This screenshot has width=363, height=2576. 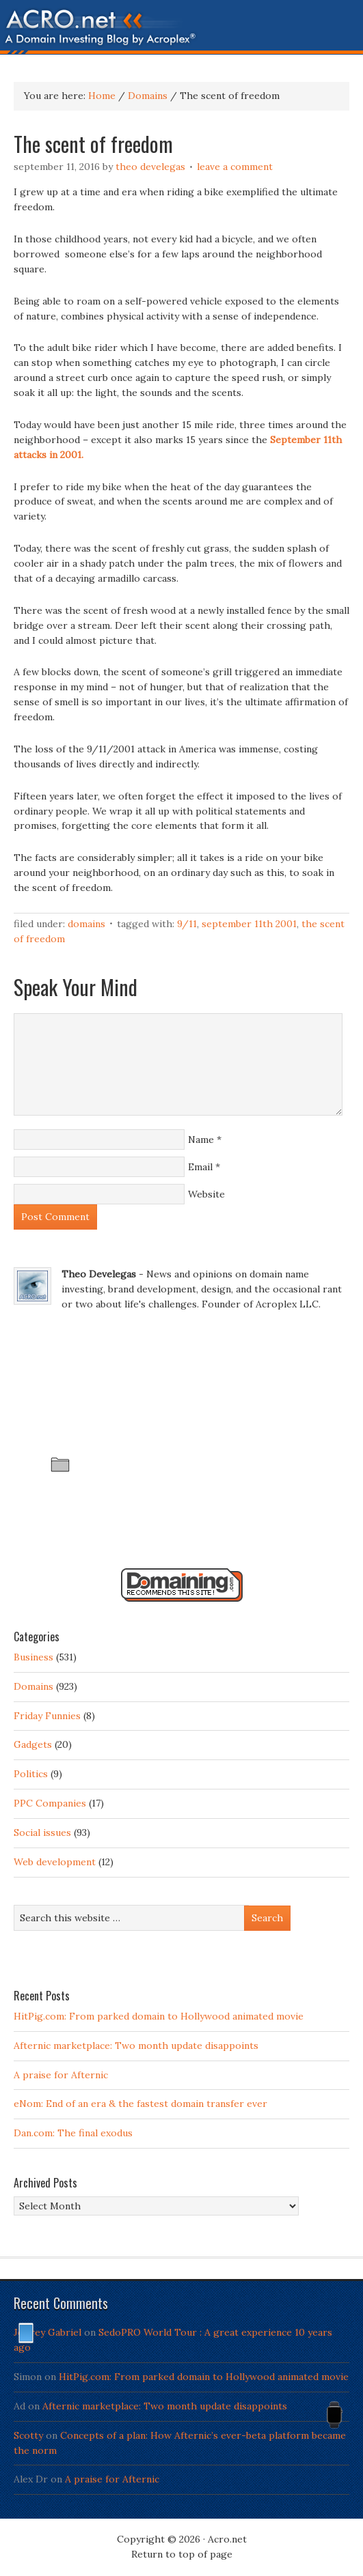 What do you see at coordinates (26, 2333) in the screenshot?
I see `iPad Air 2 with cellular connectivity detected` at bounding box center [26, 2333].